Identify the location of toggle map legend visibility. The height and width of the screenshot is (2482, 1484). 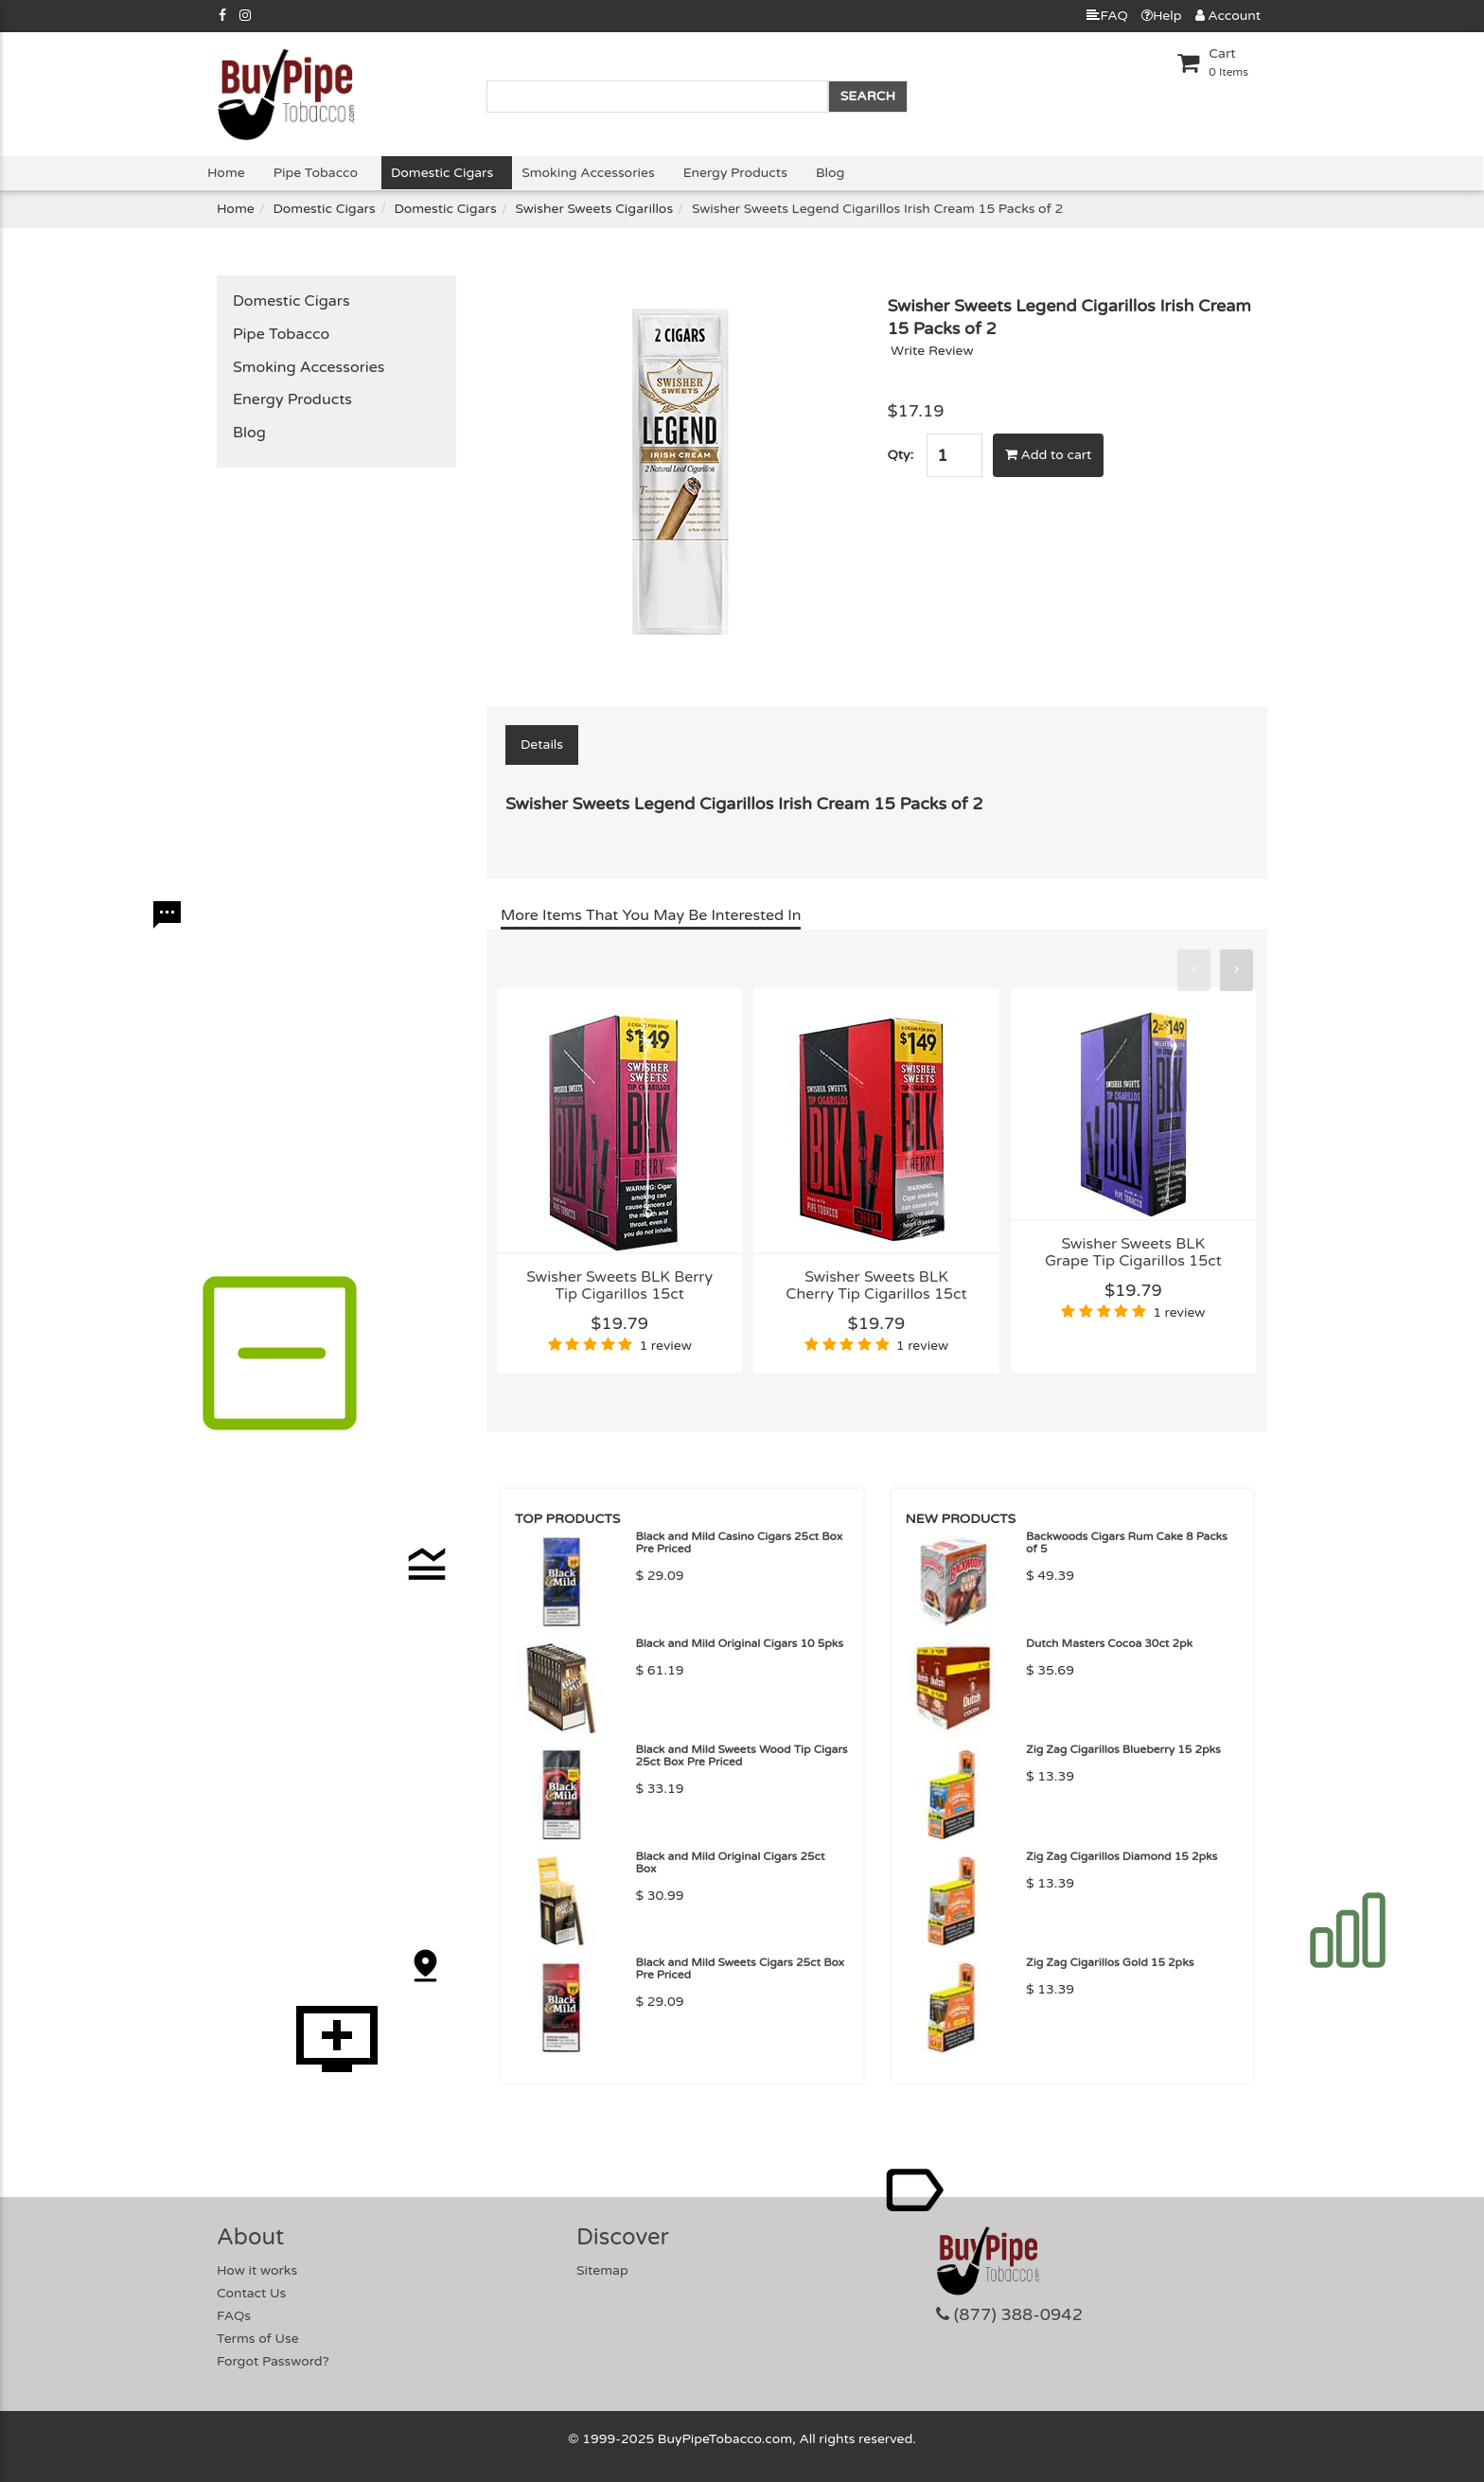
(427, 1564).